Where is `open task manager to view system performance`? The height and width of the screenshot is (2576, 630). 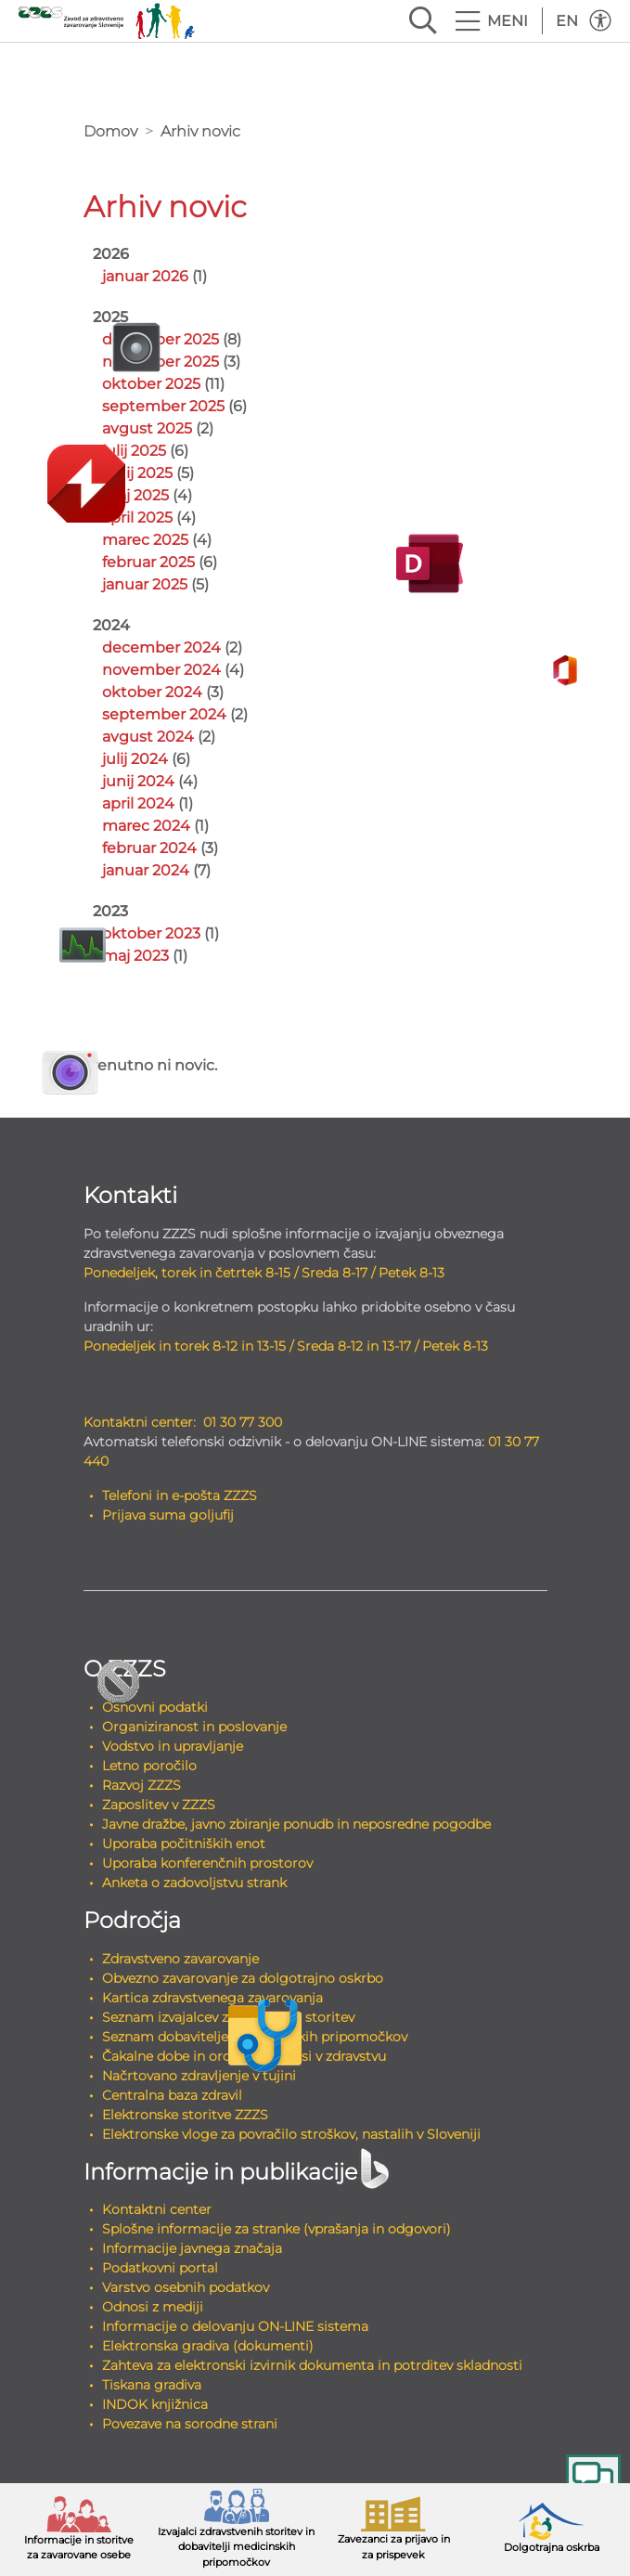
open task manager to view system performance is located at coordinates (83, 945).